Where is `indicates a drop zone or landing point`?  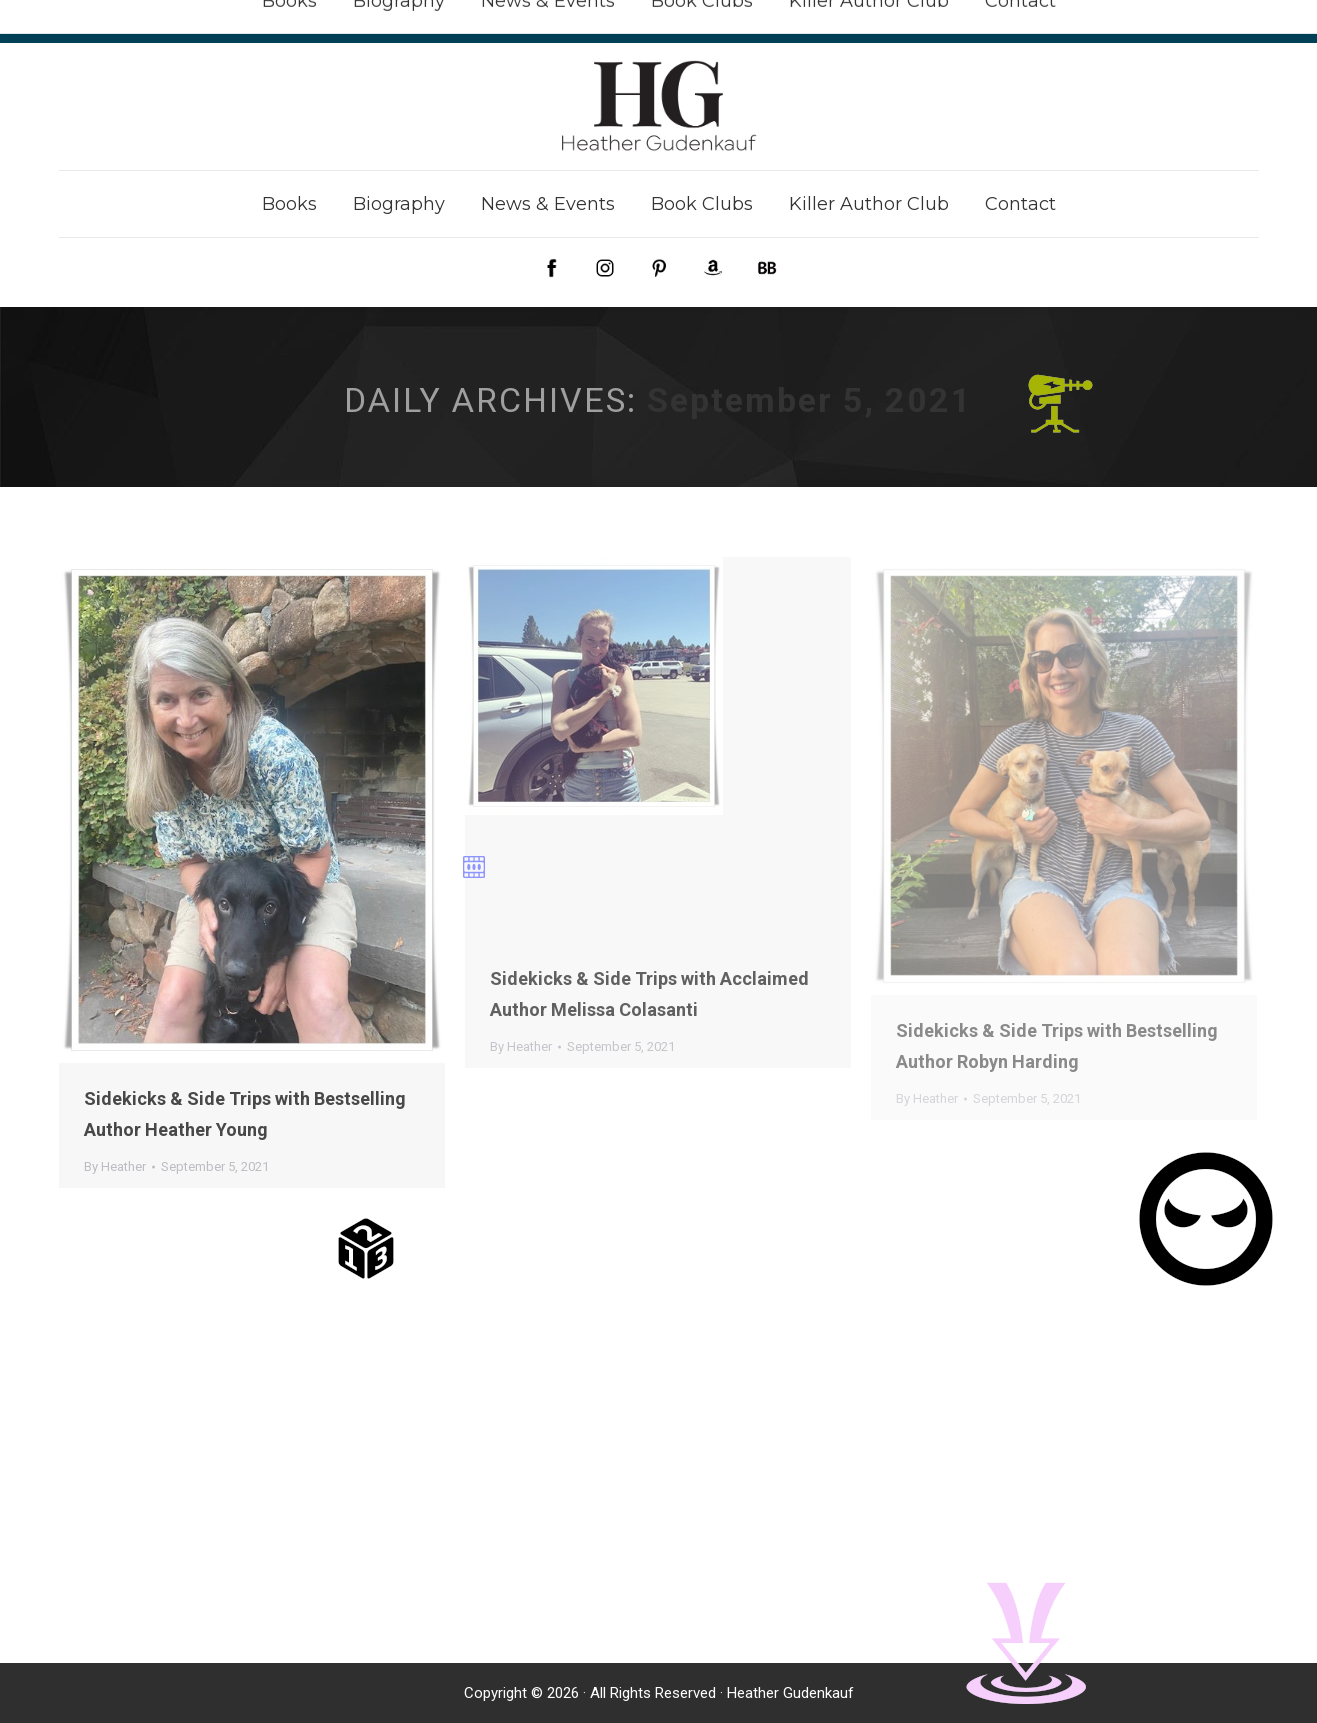 indicates a drop zone or landing point is located at coordinates (1026, 1644).